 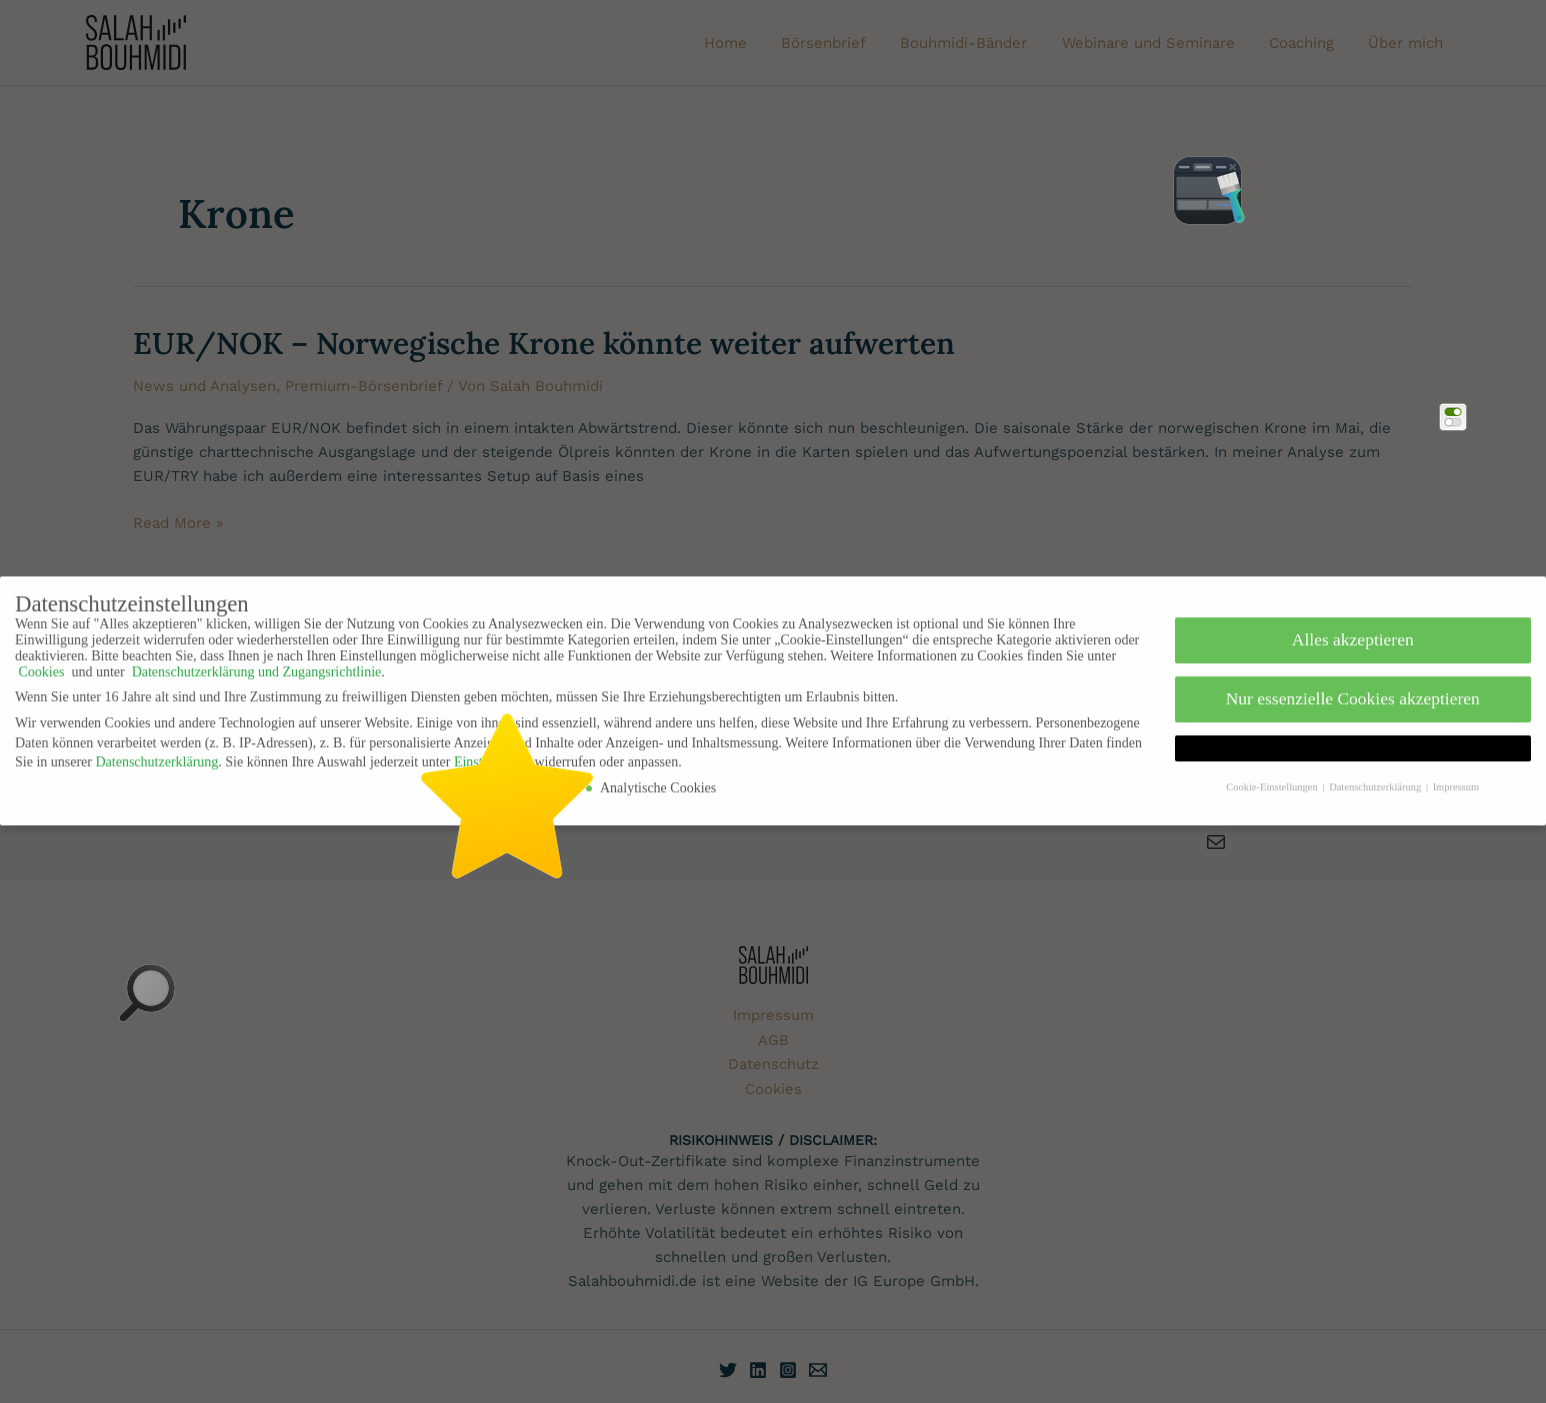 What do you see at coordinates (507, 796) in the screenshot?
I see `mark item as favorite` at bounding box center [507, 796].